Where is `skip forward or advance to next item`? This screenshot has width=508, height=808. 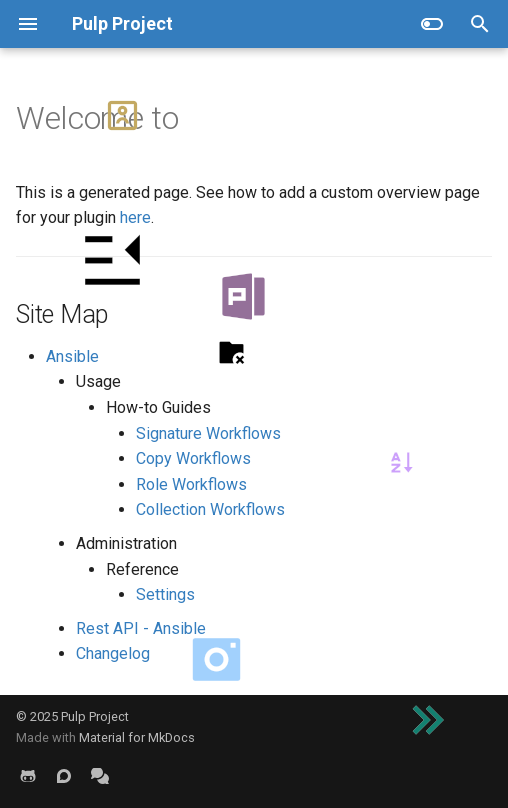 skip forward or advance to next item is located at coordinates (427, 720).